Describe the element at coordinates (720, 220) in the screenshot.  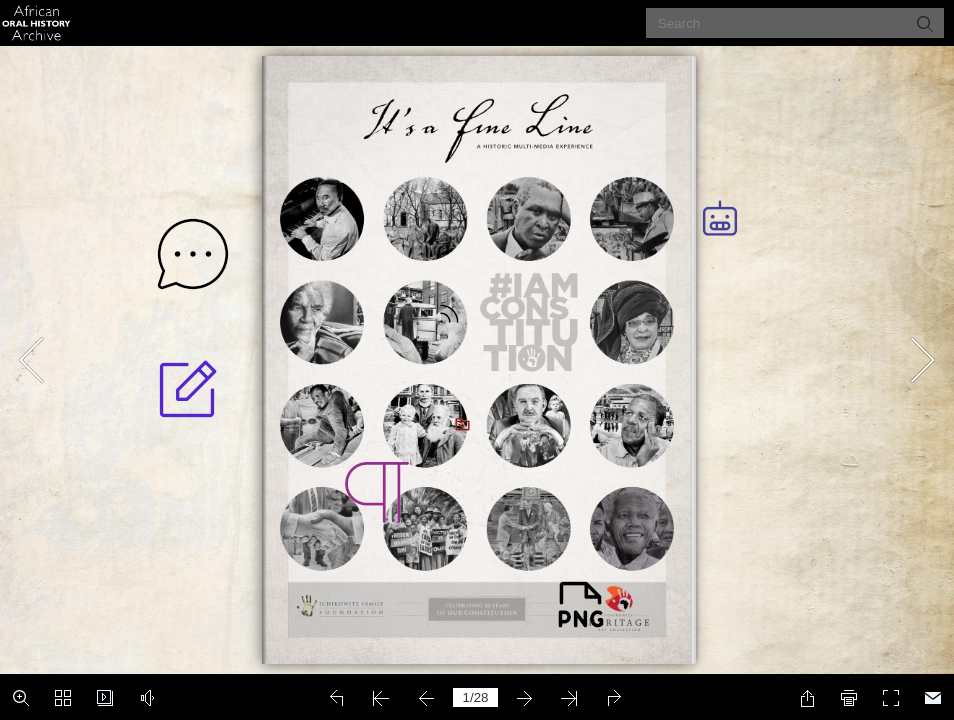
I see `access AI assistant or chatbot` at that location.